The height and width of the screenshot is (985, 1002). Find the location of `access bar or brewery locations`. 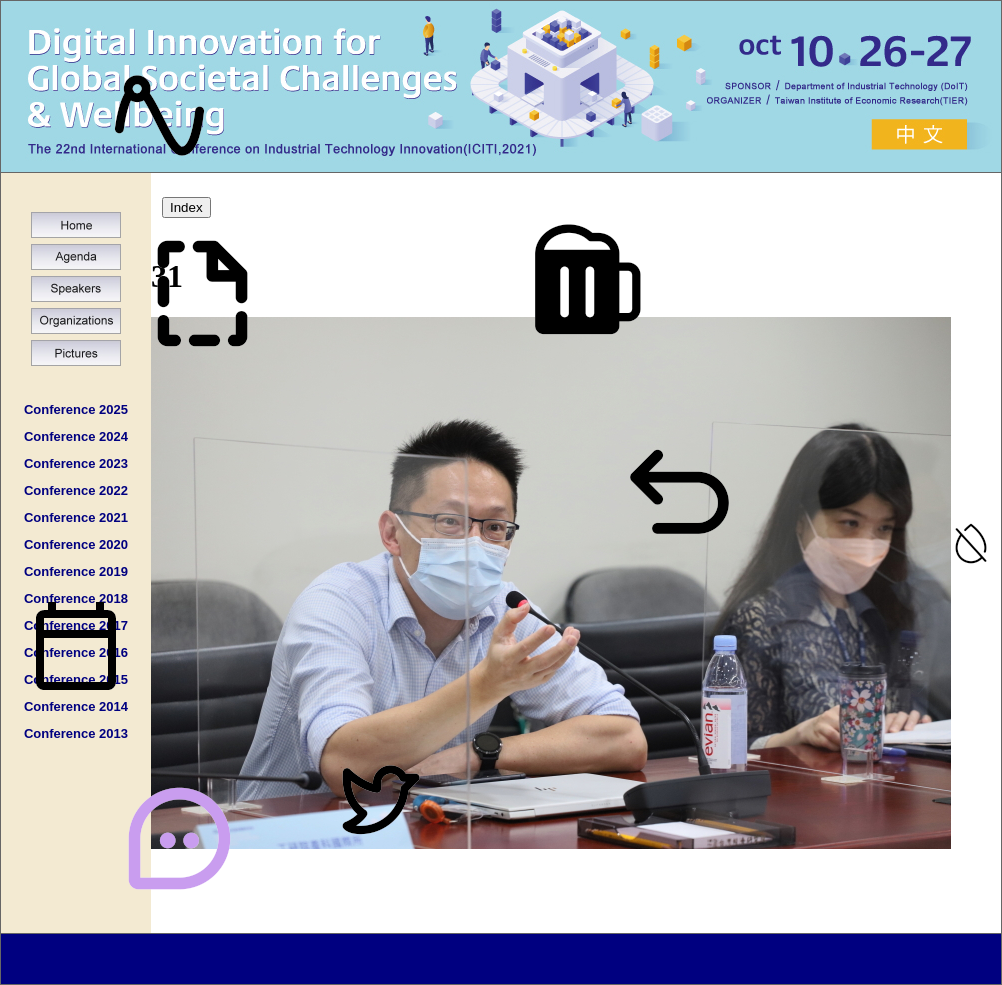

access bar or brewery locations is located at coordinates (581, 283).